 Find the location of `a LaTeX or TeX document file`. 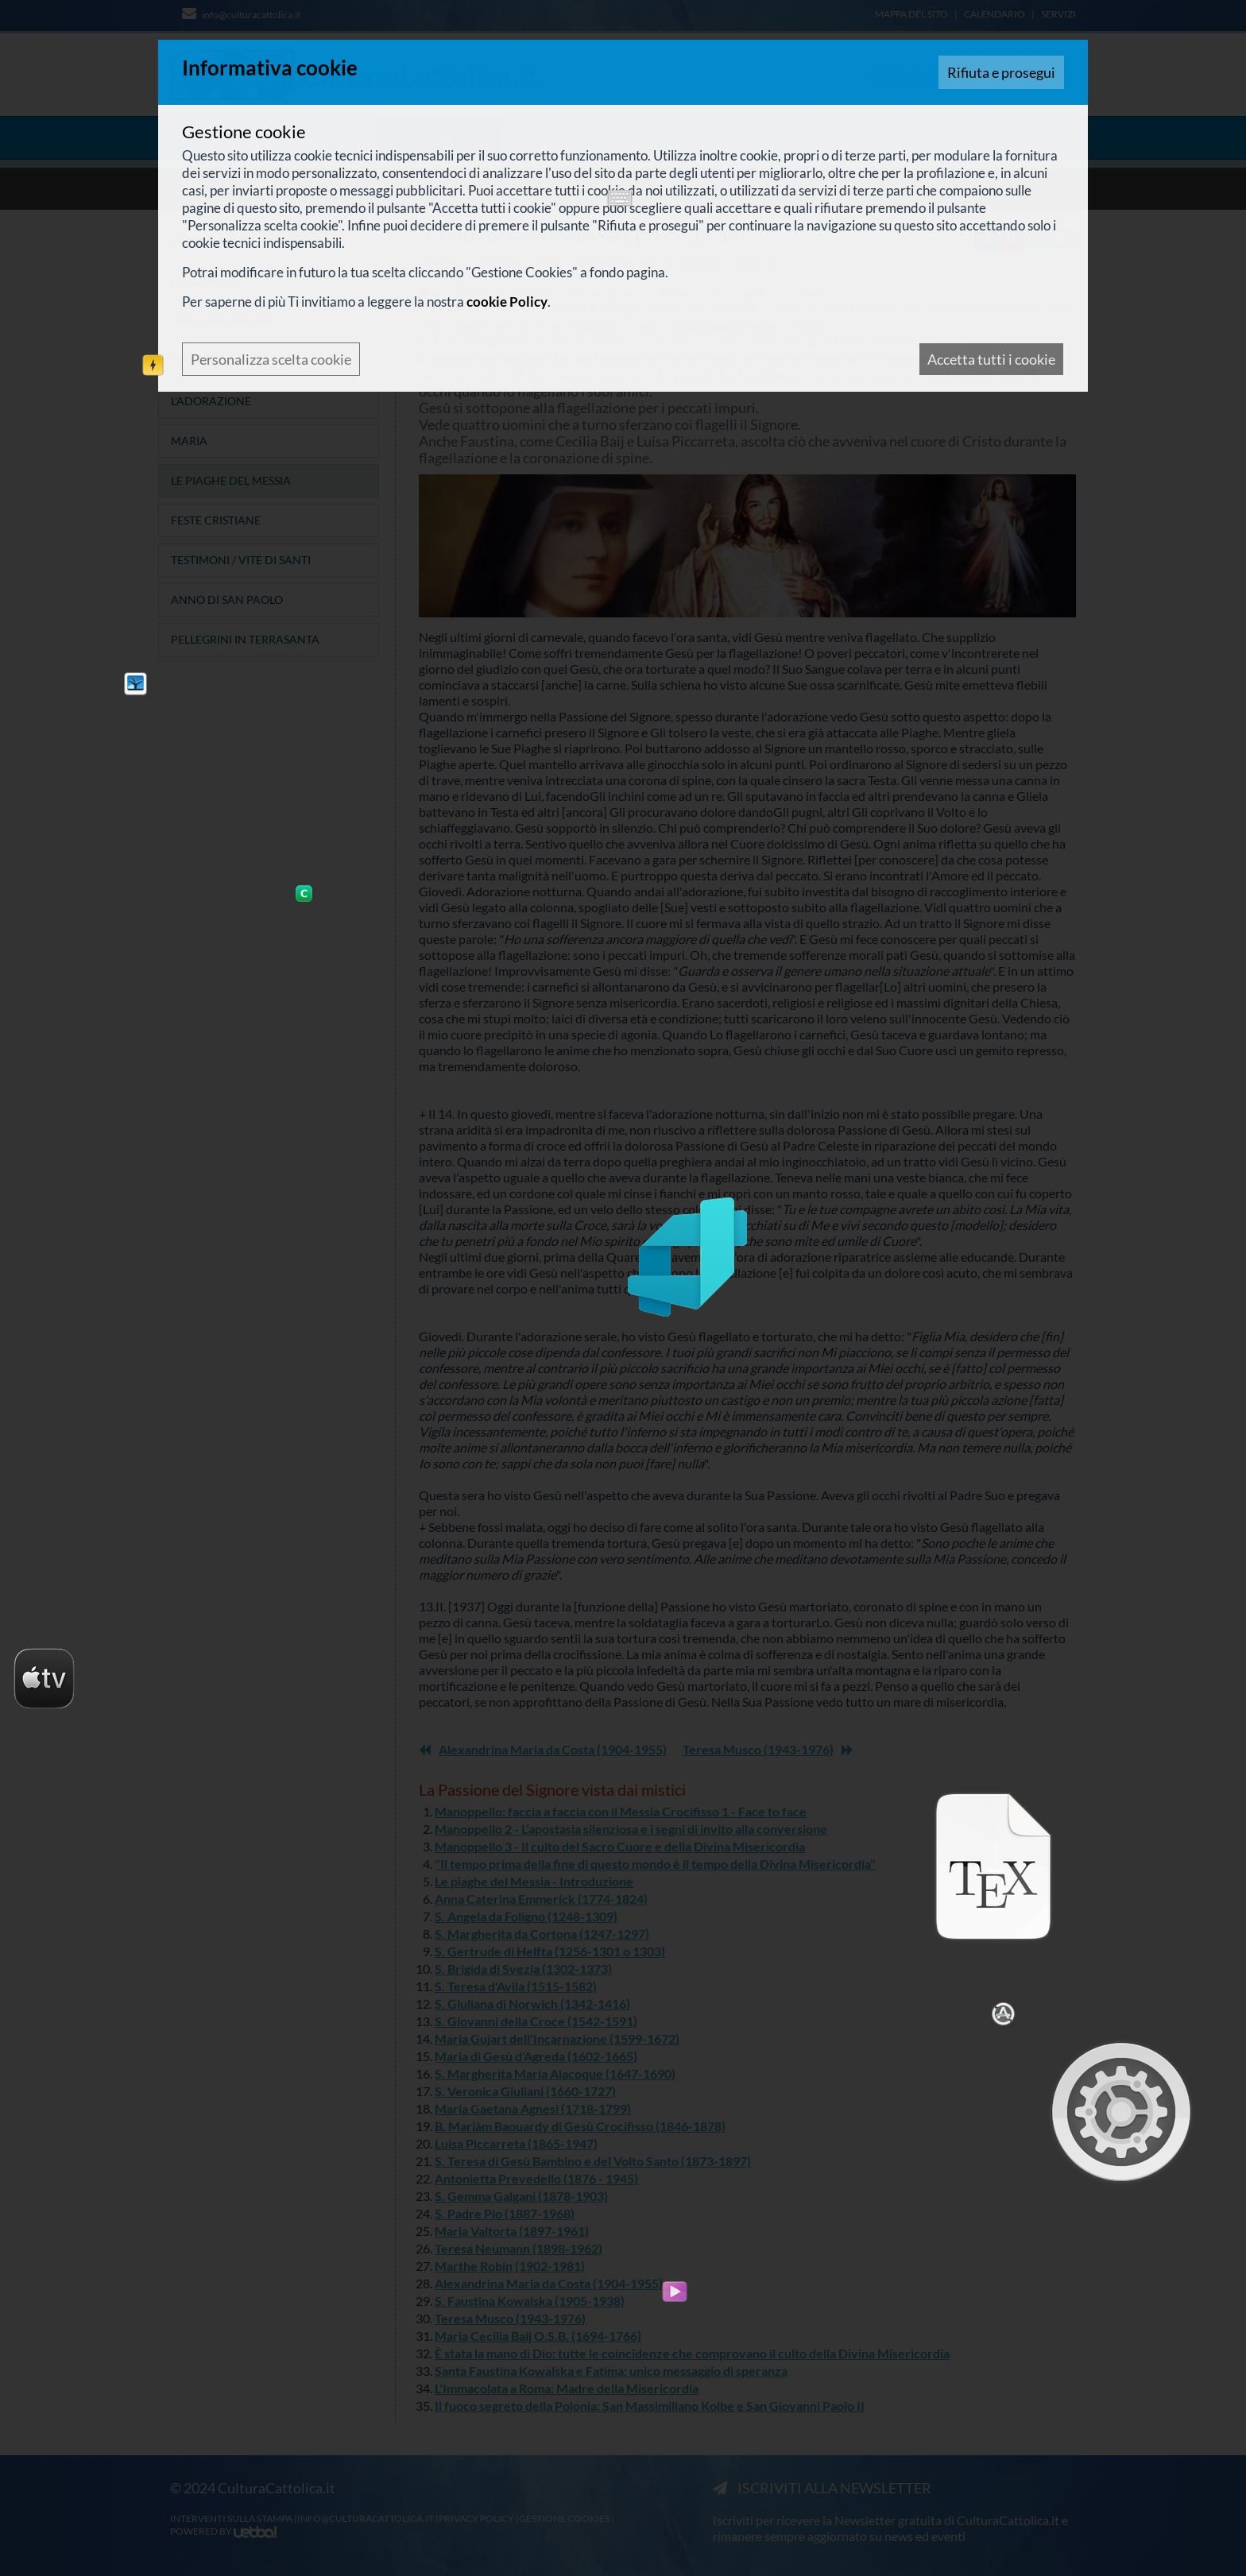

a LaTeX or TeX document file is located at coordinates (993, 1866).